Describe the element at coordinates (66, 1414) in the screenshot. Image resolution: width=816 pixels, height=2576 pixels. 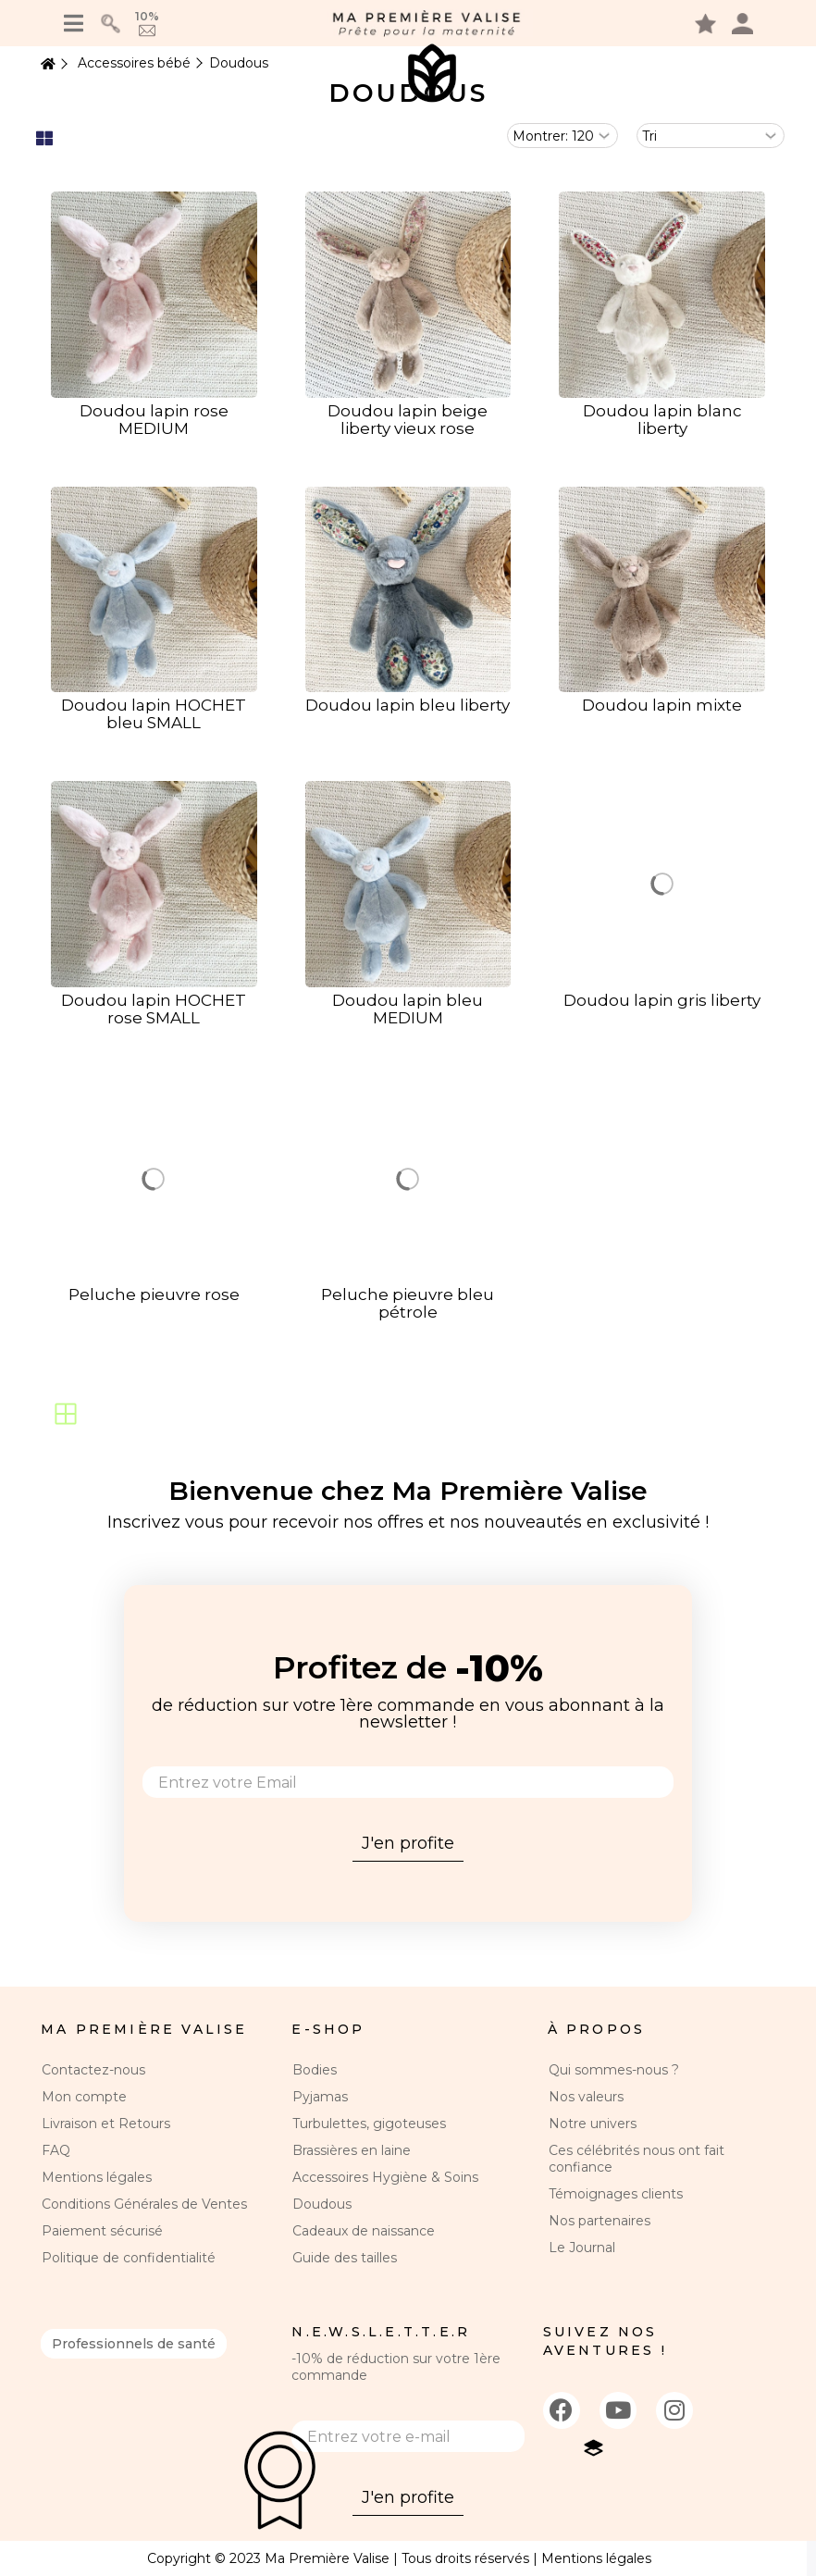
I see `view items in grid layout` at that location.